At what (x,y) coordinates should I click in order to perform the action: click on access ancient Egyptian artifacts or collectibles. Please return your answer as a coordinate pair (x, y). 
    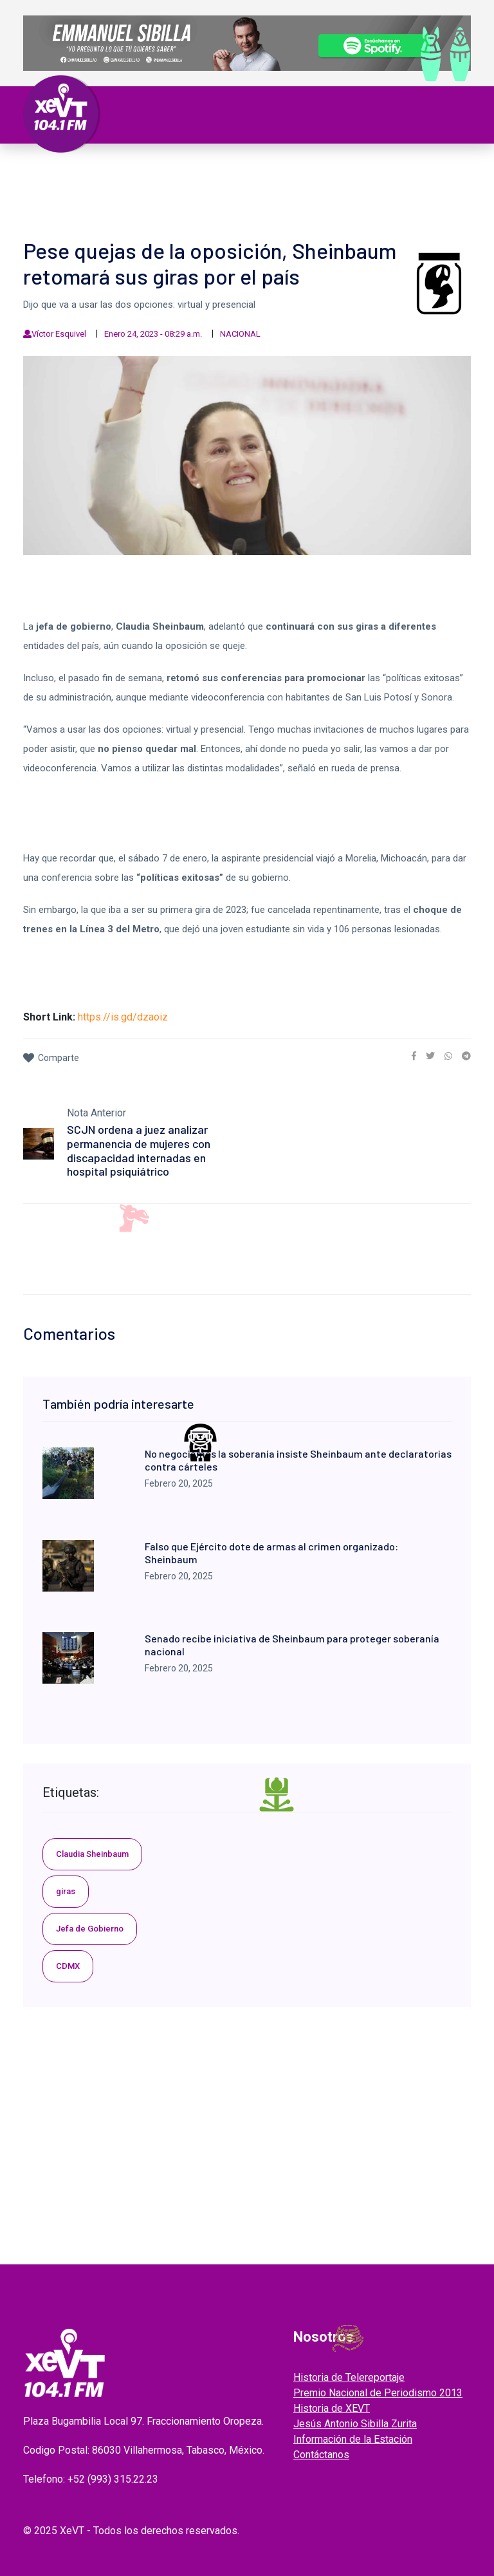
    Looking at the image, I should click on (445, 53).